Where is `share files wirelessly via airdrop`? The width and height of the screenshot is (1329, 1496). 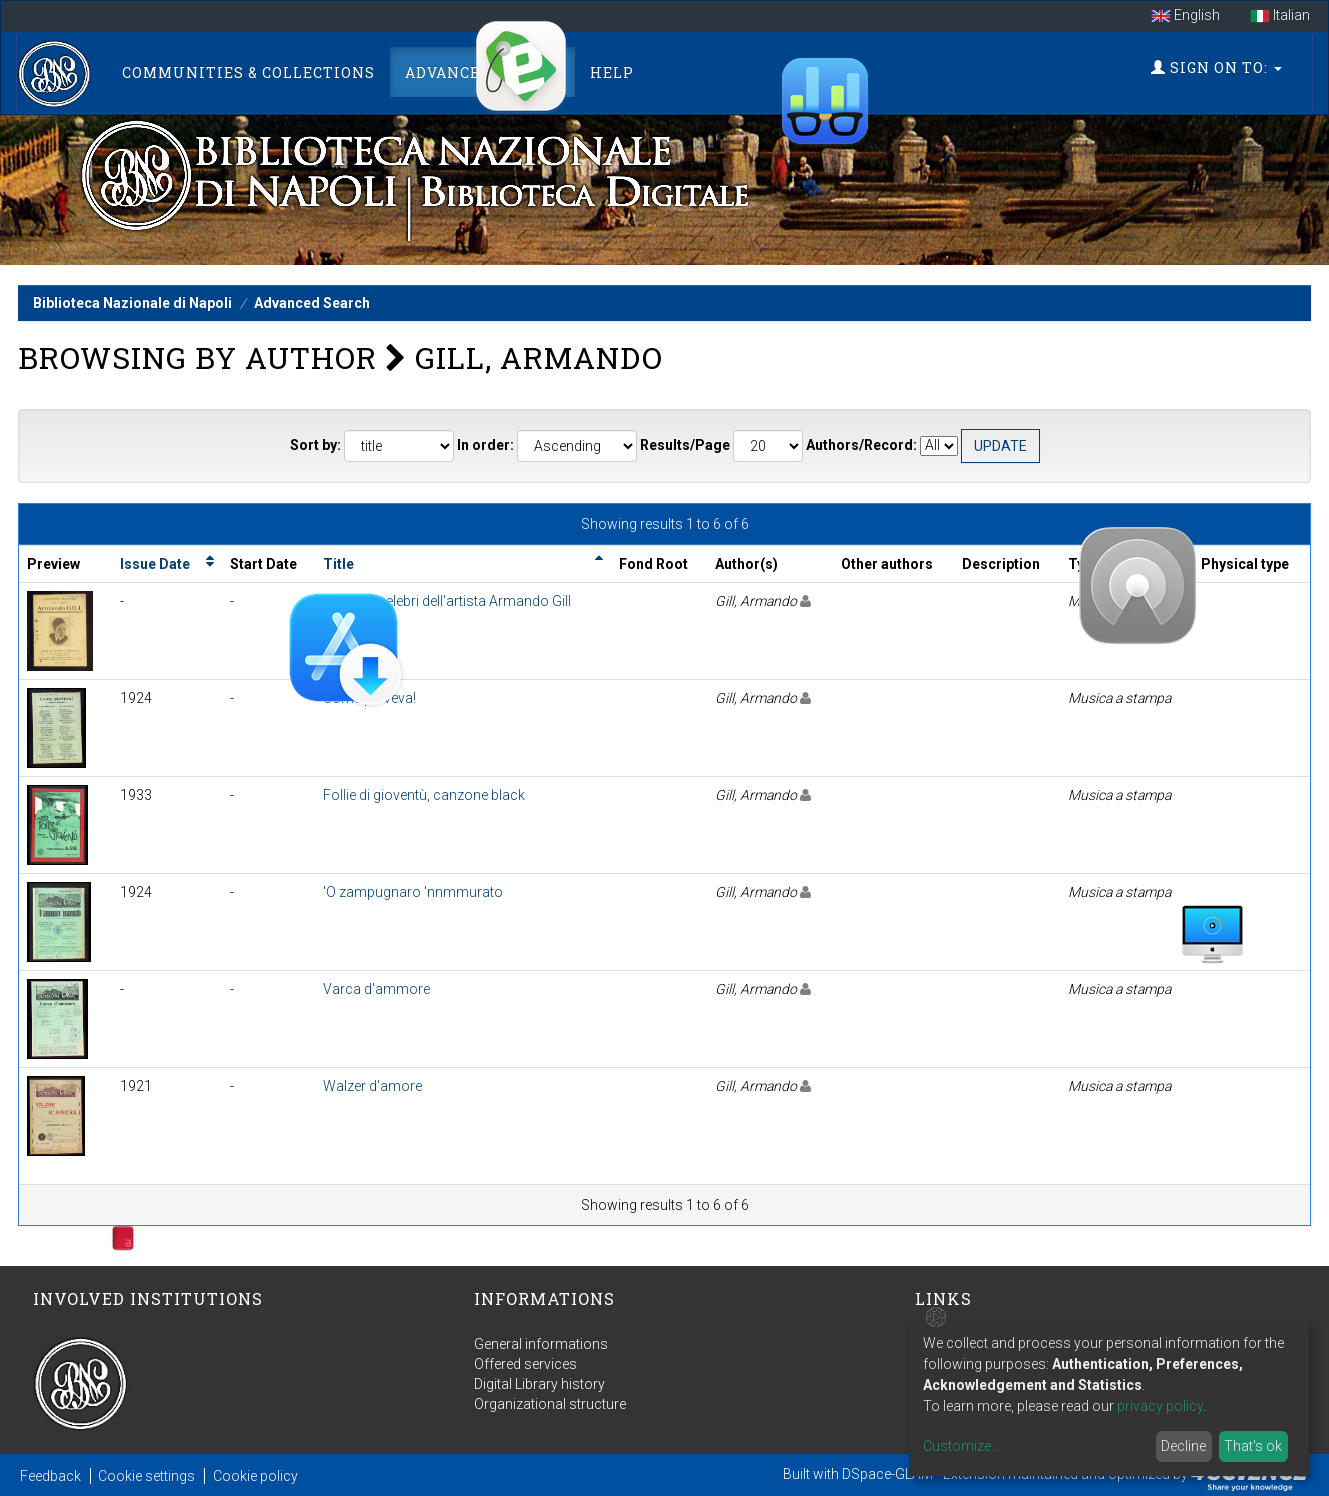 share files wirelessly via airdrop is located at coordinates (1137, 585).